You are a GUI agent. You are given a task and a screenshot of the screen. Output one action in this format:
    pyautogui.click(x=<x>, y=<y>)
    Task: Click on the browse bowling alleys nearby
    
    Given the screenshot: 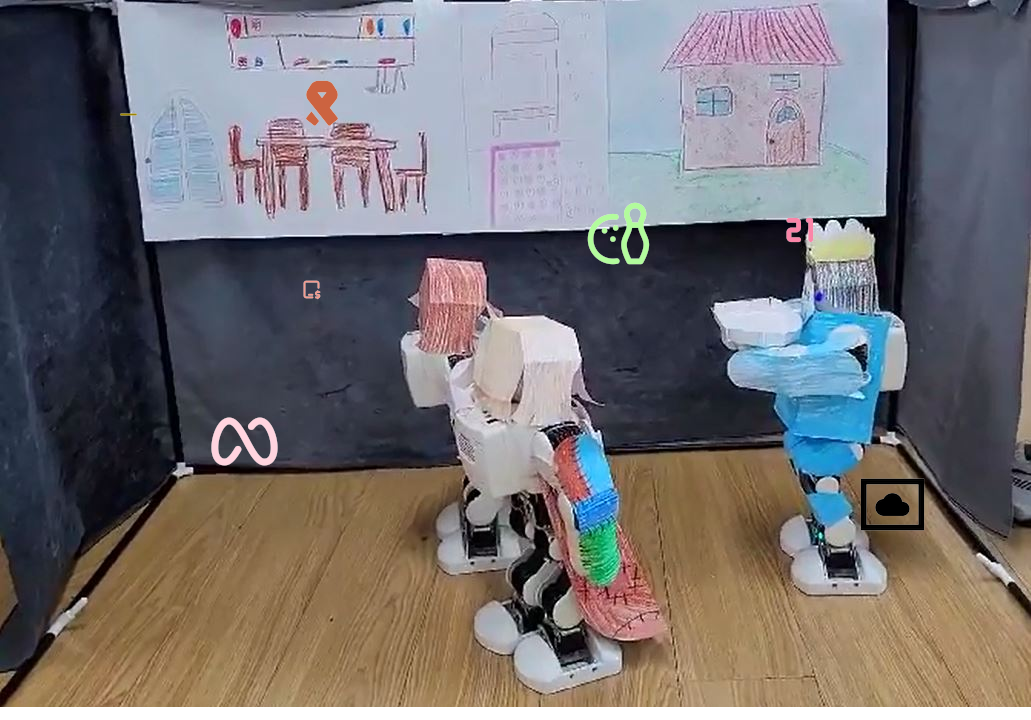 What is the action you would take?
    pyautogui.click(x=618, y=233)
    